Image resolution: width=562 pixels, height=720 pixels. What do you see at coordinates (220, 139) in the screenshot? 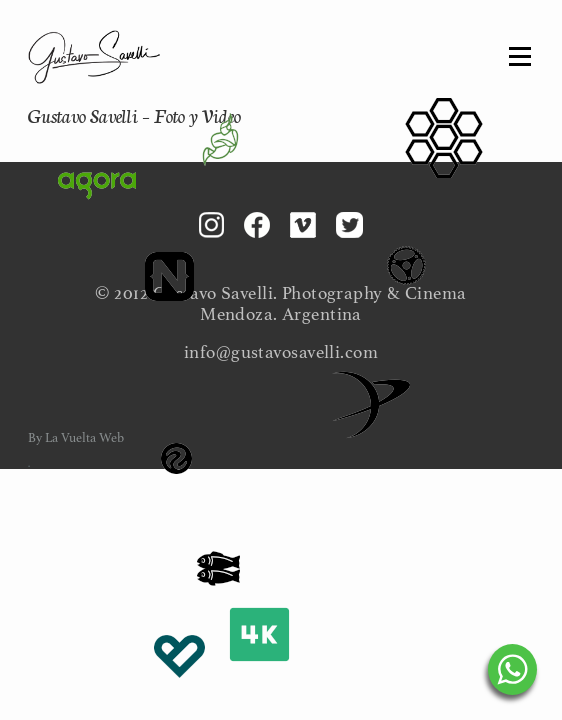
I see `open jitsi video conferencing app` at bounding box center [220, 139].